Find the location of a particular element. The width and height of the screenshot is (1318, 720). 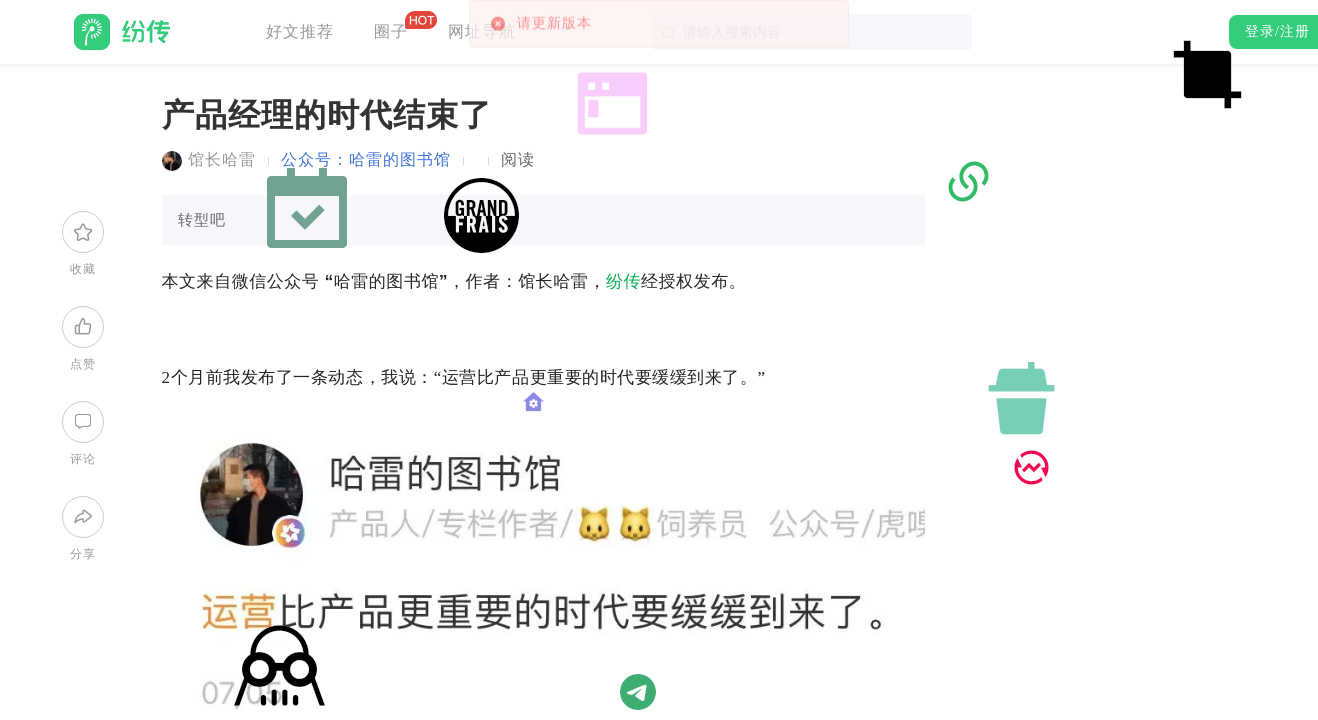

access home or house settings is located at coordinates (533, 402).